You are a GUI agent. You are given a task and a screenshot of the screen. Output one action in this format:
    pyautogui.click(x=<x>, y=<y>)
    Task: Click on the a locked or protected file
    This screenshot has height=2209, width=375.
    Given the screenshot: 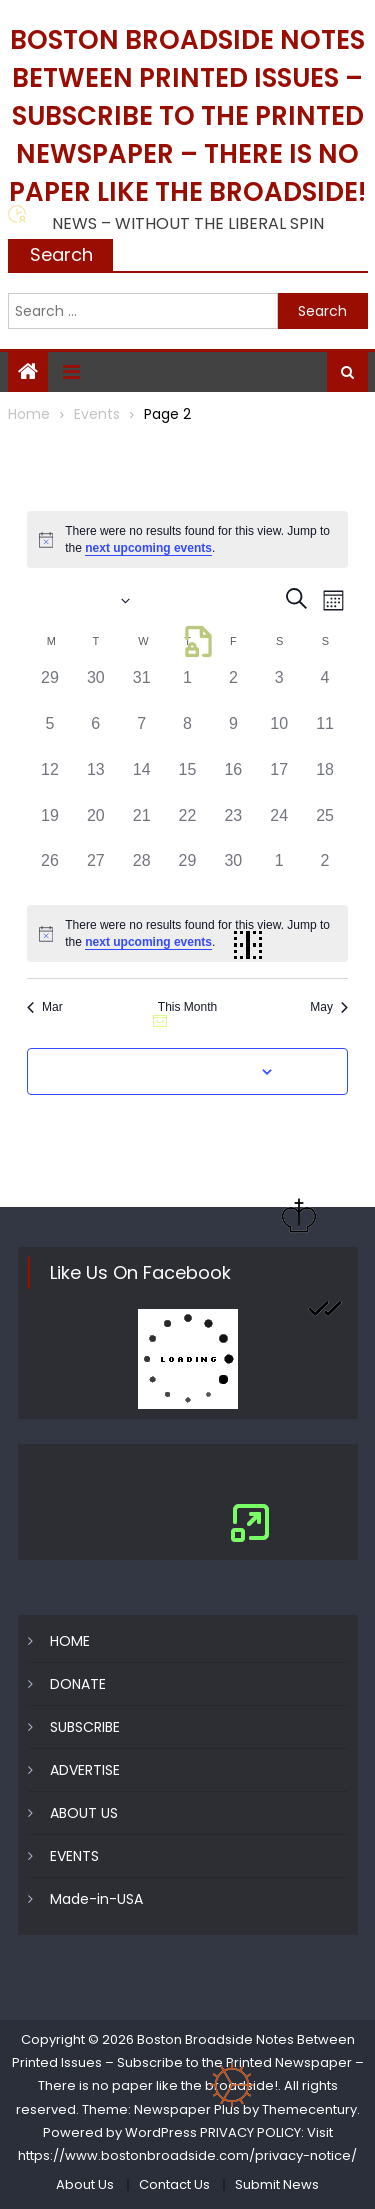 What is the action you would take?
    pyautogui.click(x=198, y=641)
    